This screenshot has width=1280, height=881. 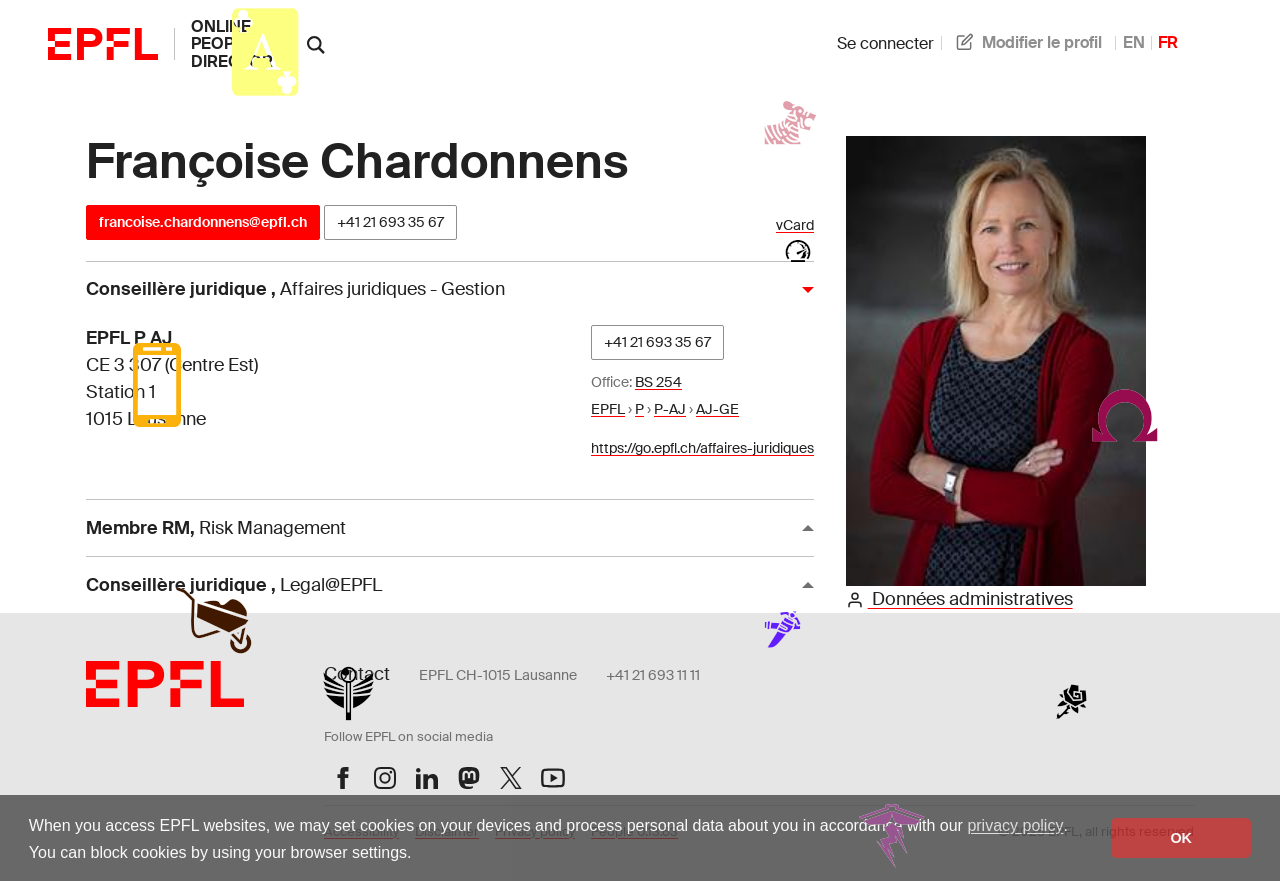 I want to click on represents a wildlife or animal-related feature, so click(x=789, y=119).